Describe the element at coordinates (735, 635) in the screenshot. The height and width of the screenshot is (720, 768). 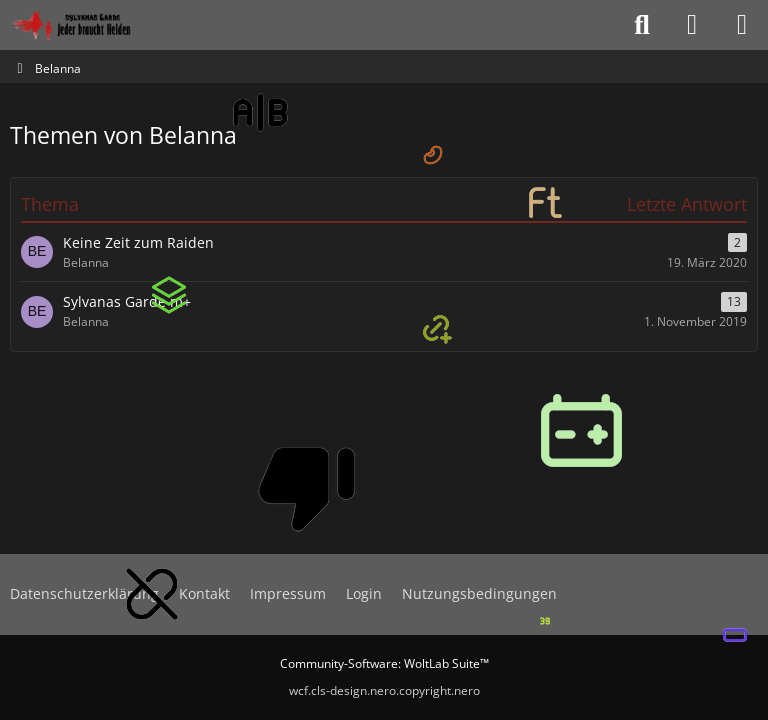
I see `crop image to 16:9 aspect ratio` at that location.